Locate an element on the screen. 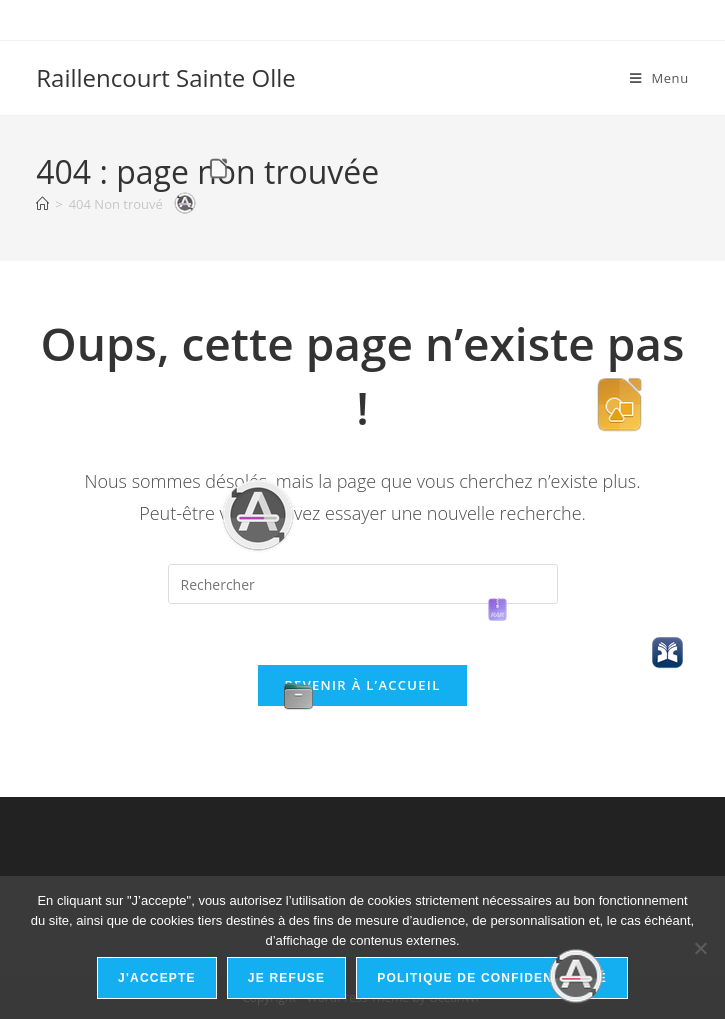 Image resolution: width=725 pixels, height=1019 pixels. open libreoffice draw application is located at coordinates (619, 404).